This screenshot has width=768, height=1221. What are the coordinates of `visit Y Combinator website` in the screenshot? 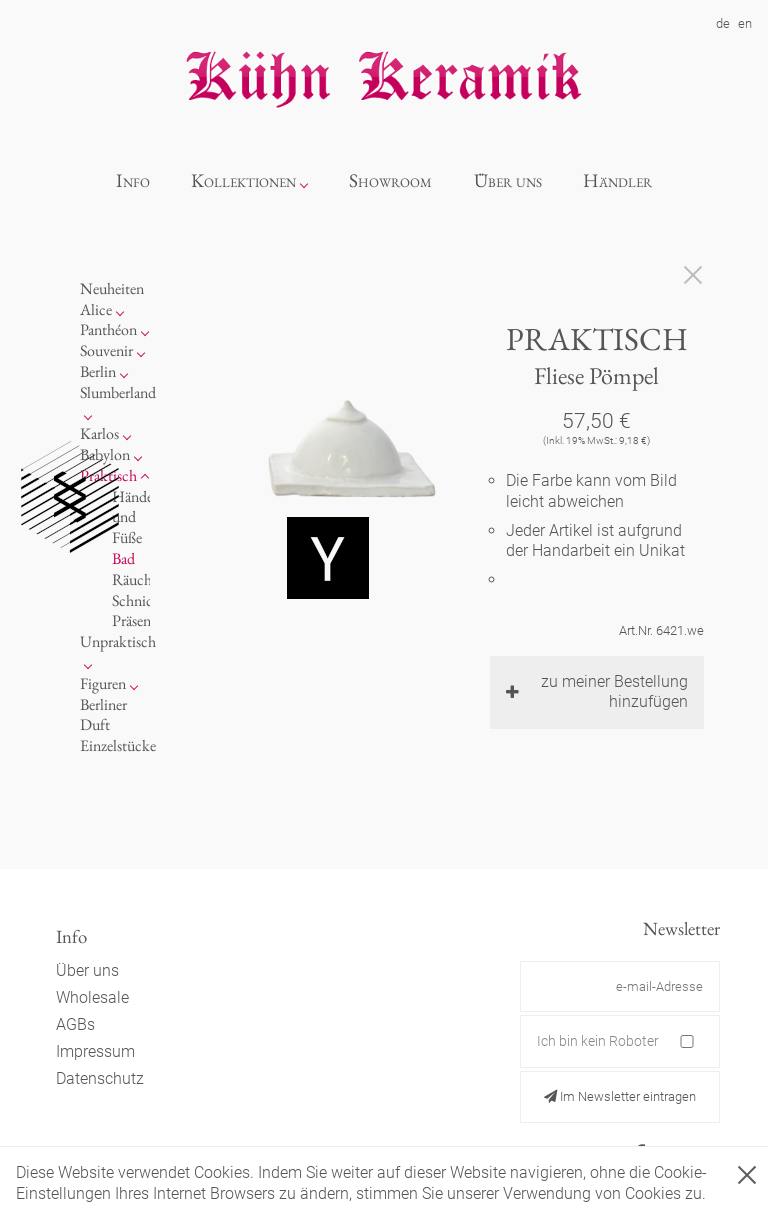 It's located at (328, 558).